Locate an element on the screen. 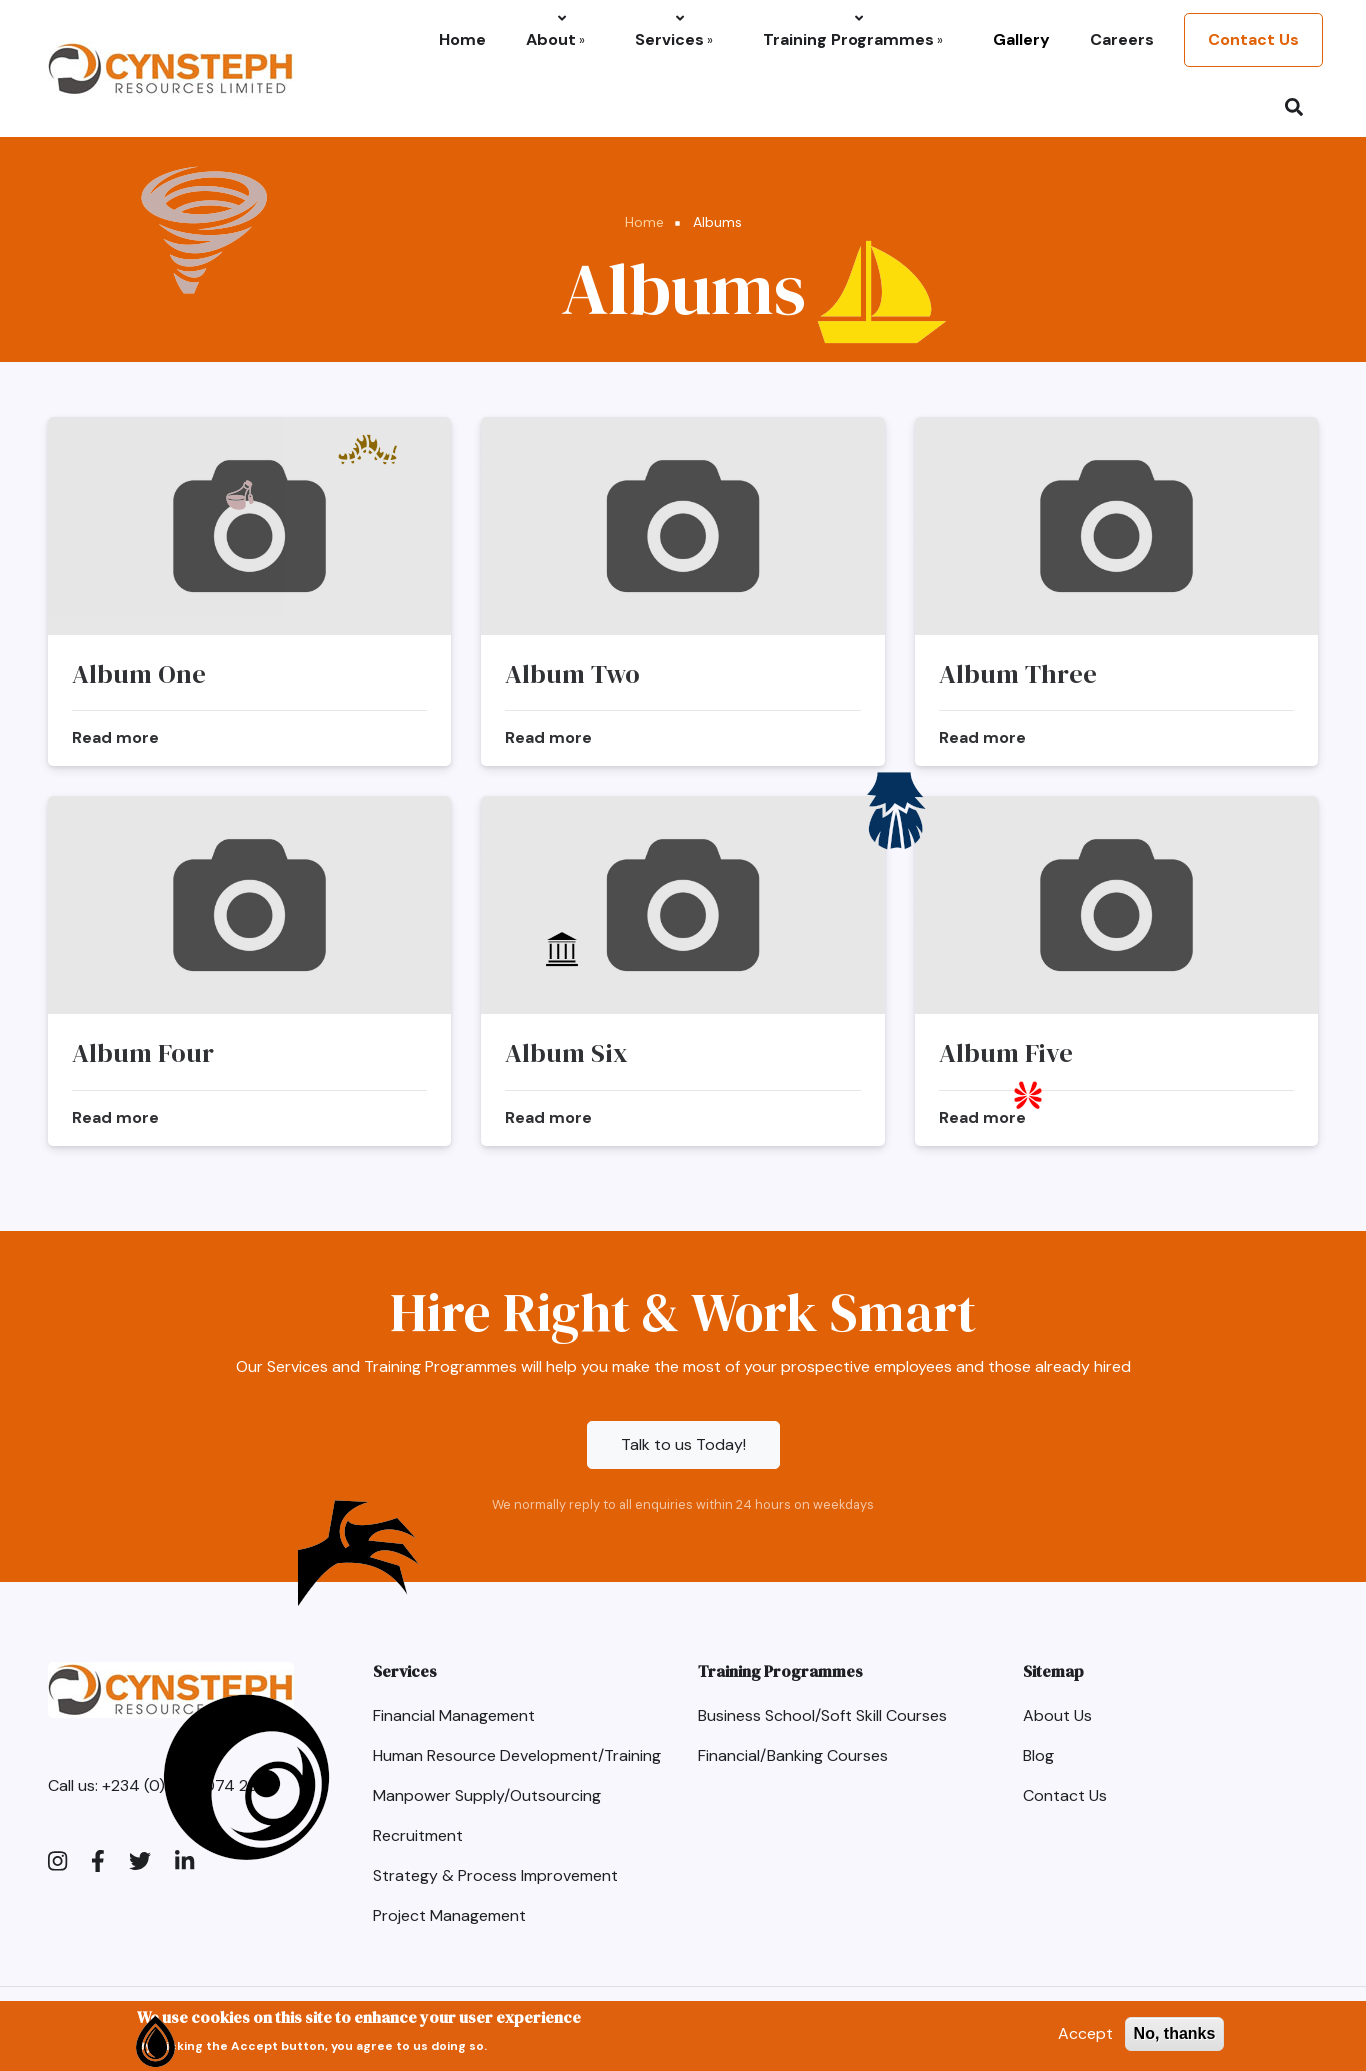  consume a potion or drink item is located at coordinates (240, 495).